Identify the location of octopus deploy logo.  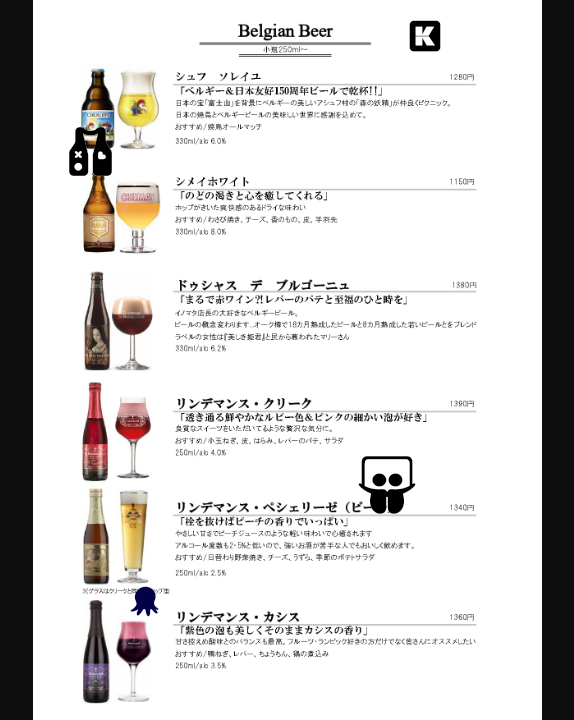
(144, 601).